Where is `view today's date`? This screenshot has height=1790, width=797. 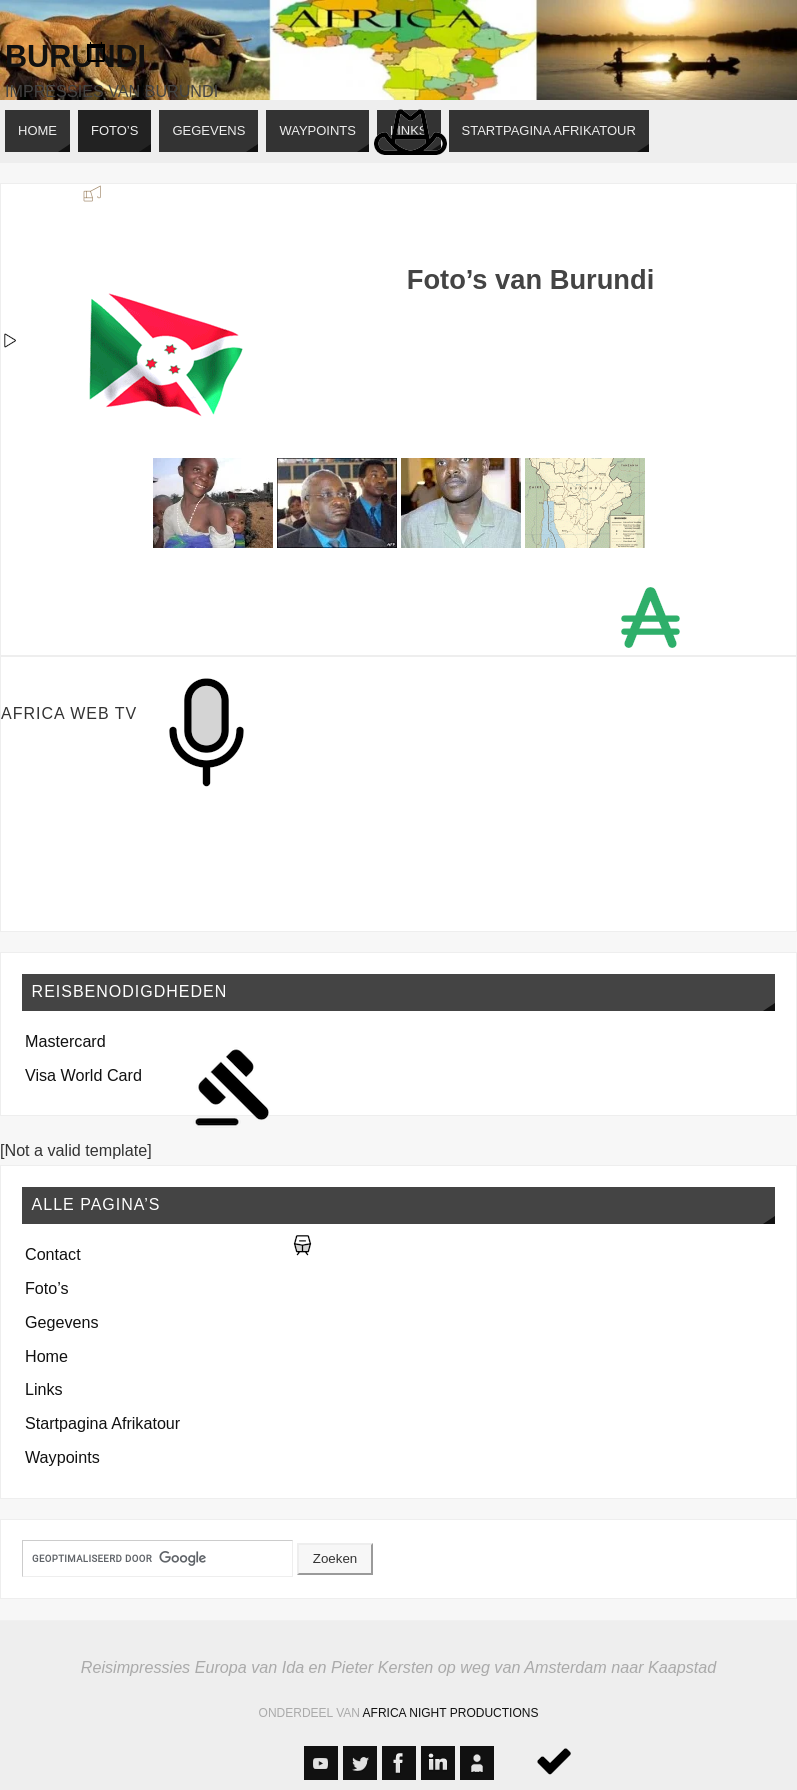
view today's date is located at coordinates (96, 52).